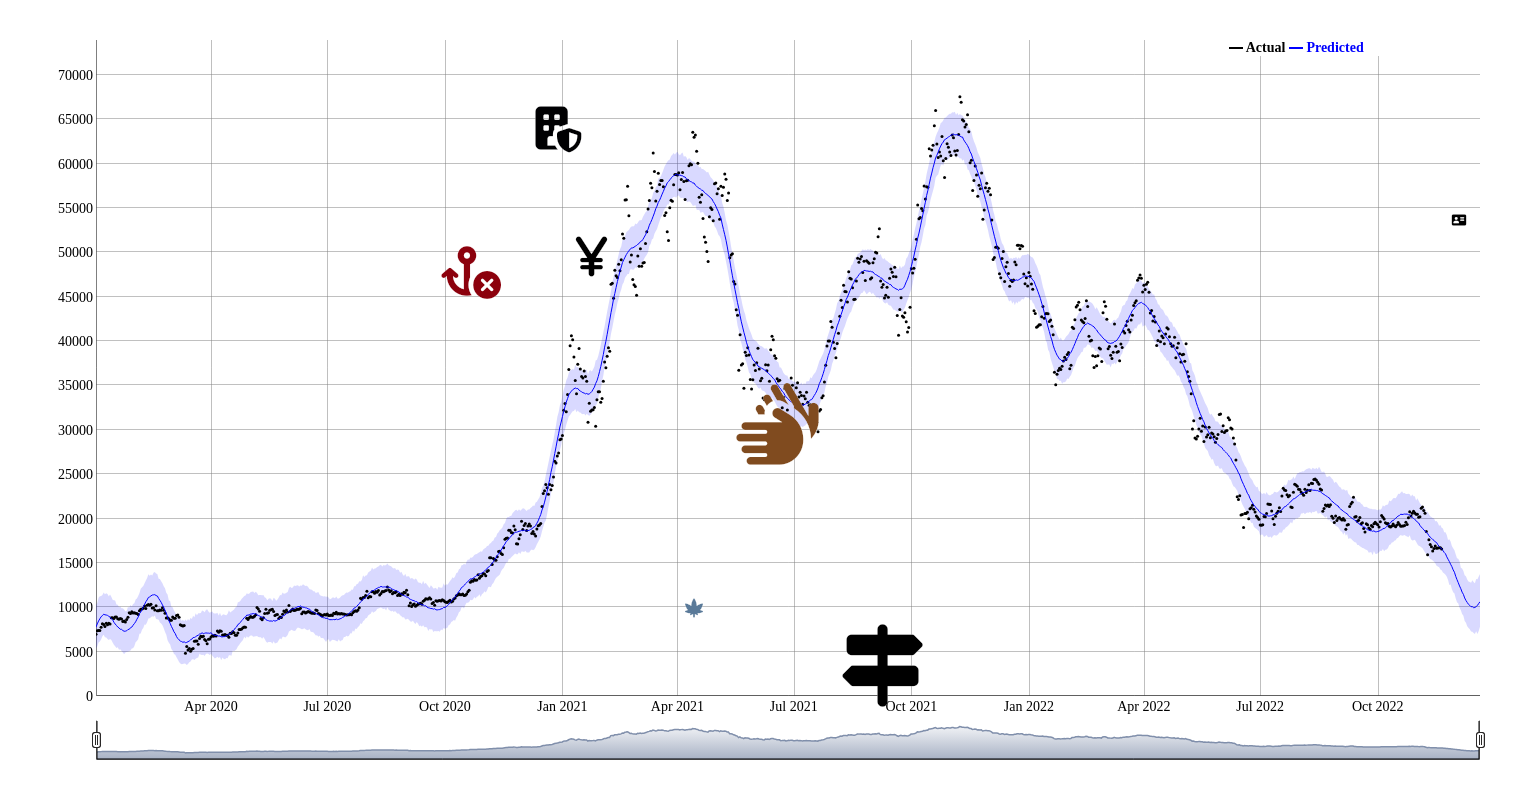  Describe the element at coordinates (470, 271) in the screenshot. I see `remove a saved anchor point or location` at that location.